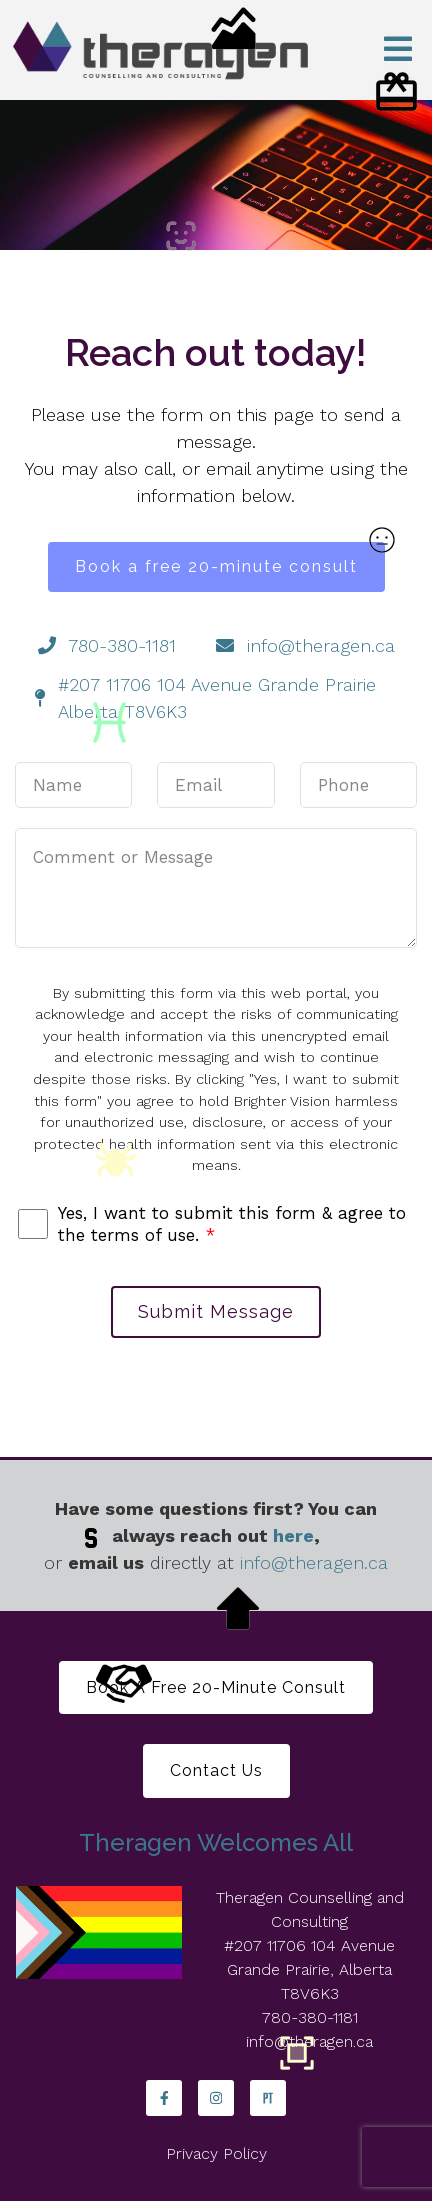 The image size is (432, 2201). What do you see at coordinates (396, 92) in the screenshot?
I see `redeem a gift card or voucher` at bounding box center [396, 92].